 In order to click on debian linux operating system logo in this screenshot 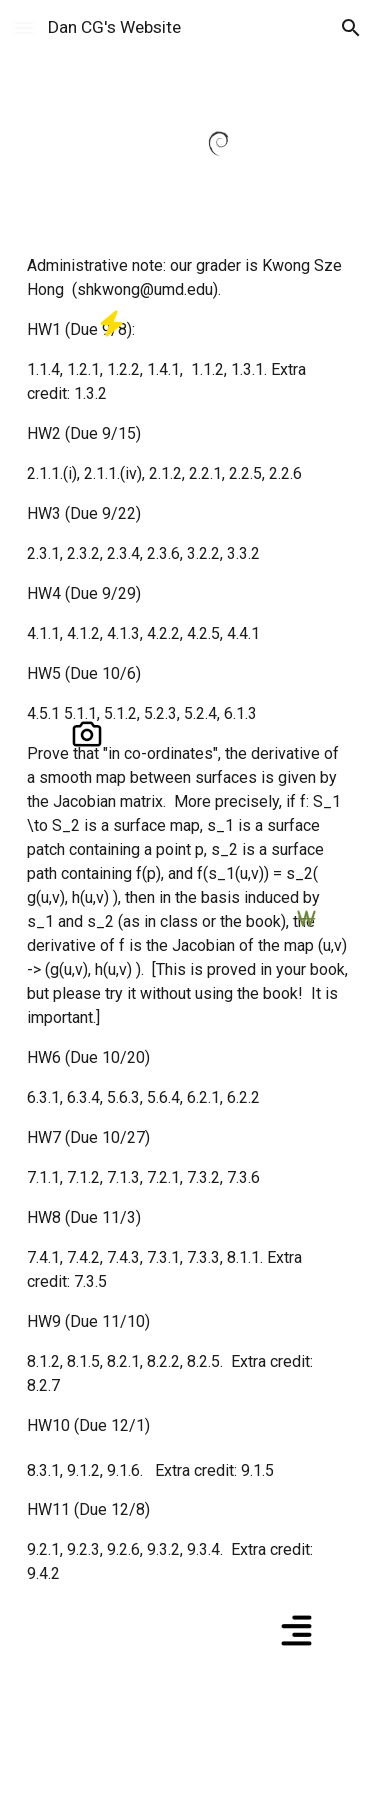, I will do `click(218, 143)`.